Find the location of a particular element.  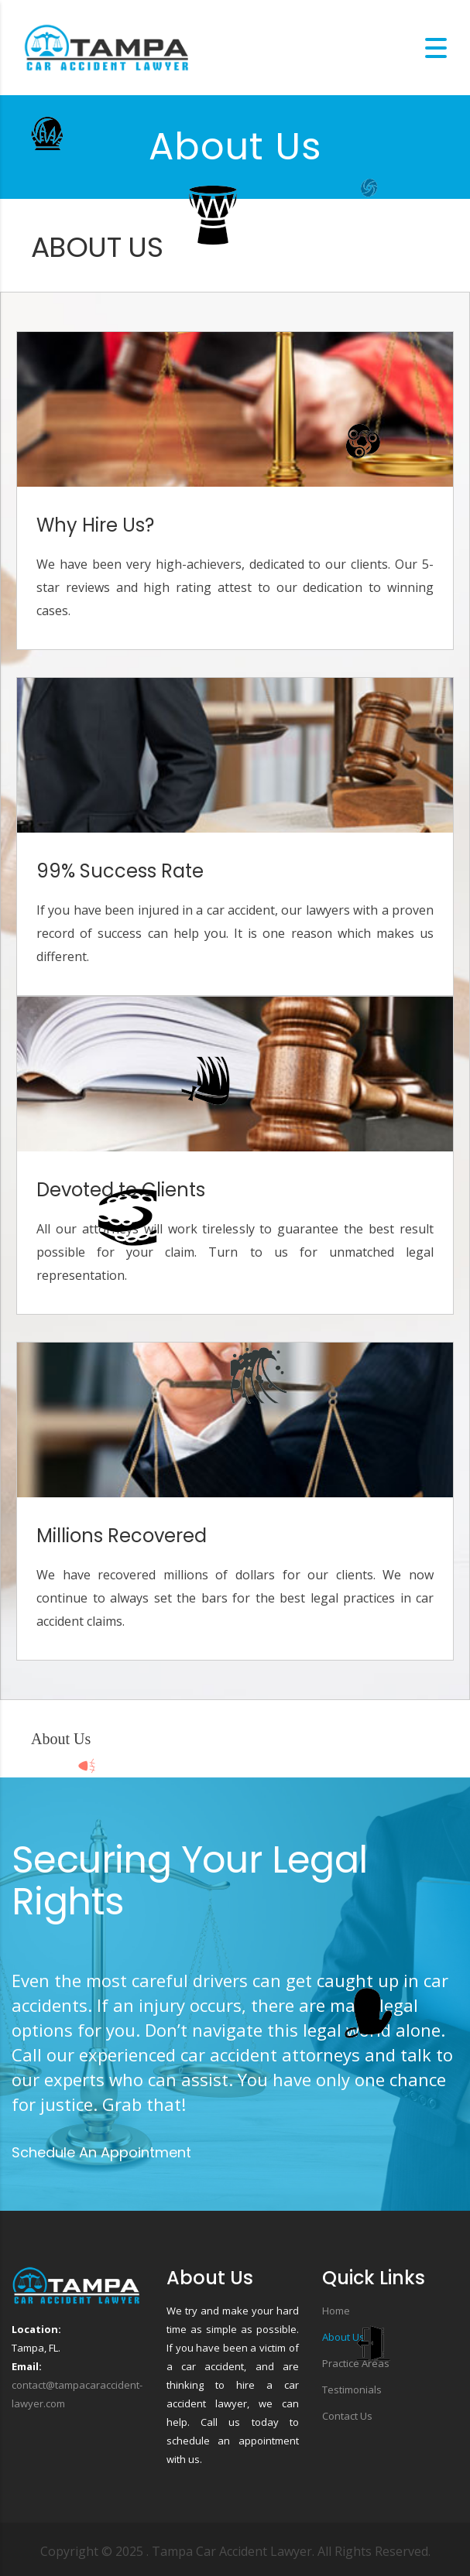

indicates a blocked area or monster hazard in gameplay is located at coordinates (127, 1217).